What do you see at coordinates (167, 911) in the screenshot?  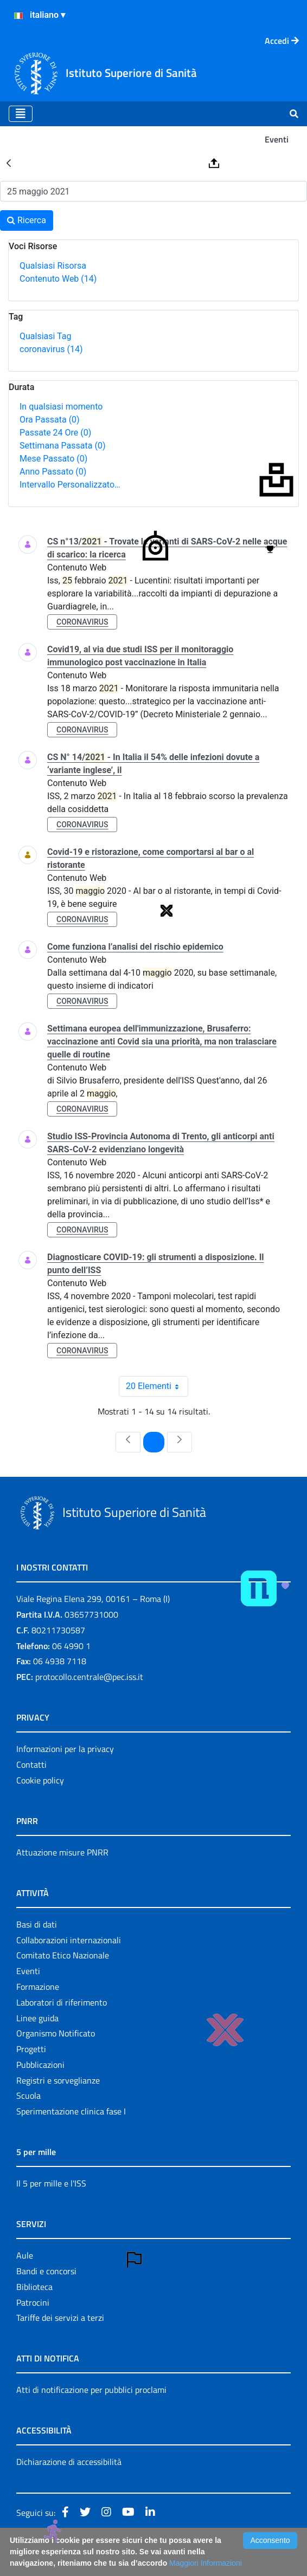 I see `visx data visualization library logo` at bounding box center [167, 911].